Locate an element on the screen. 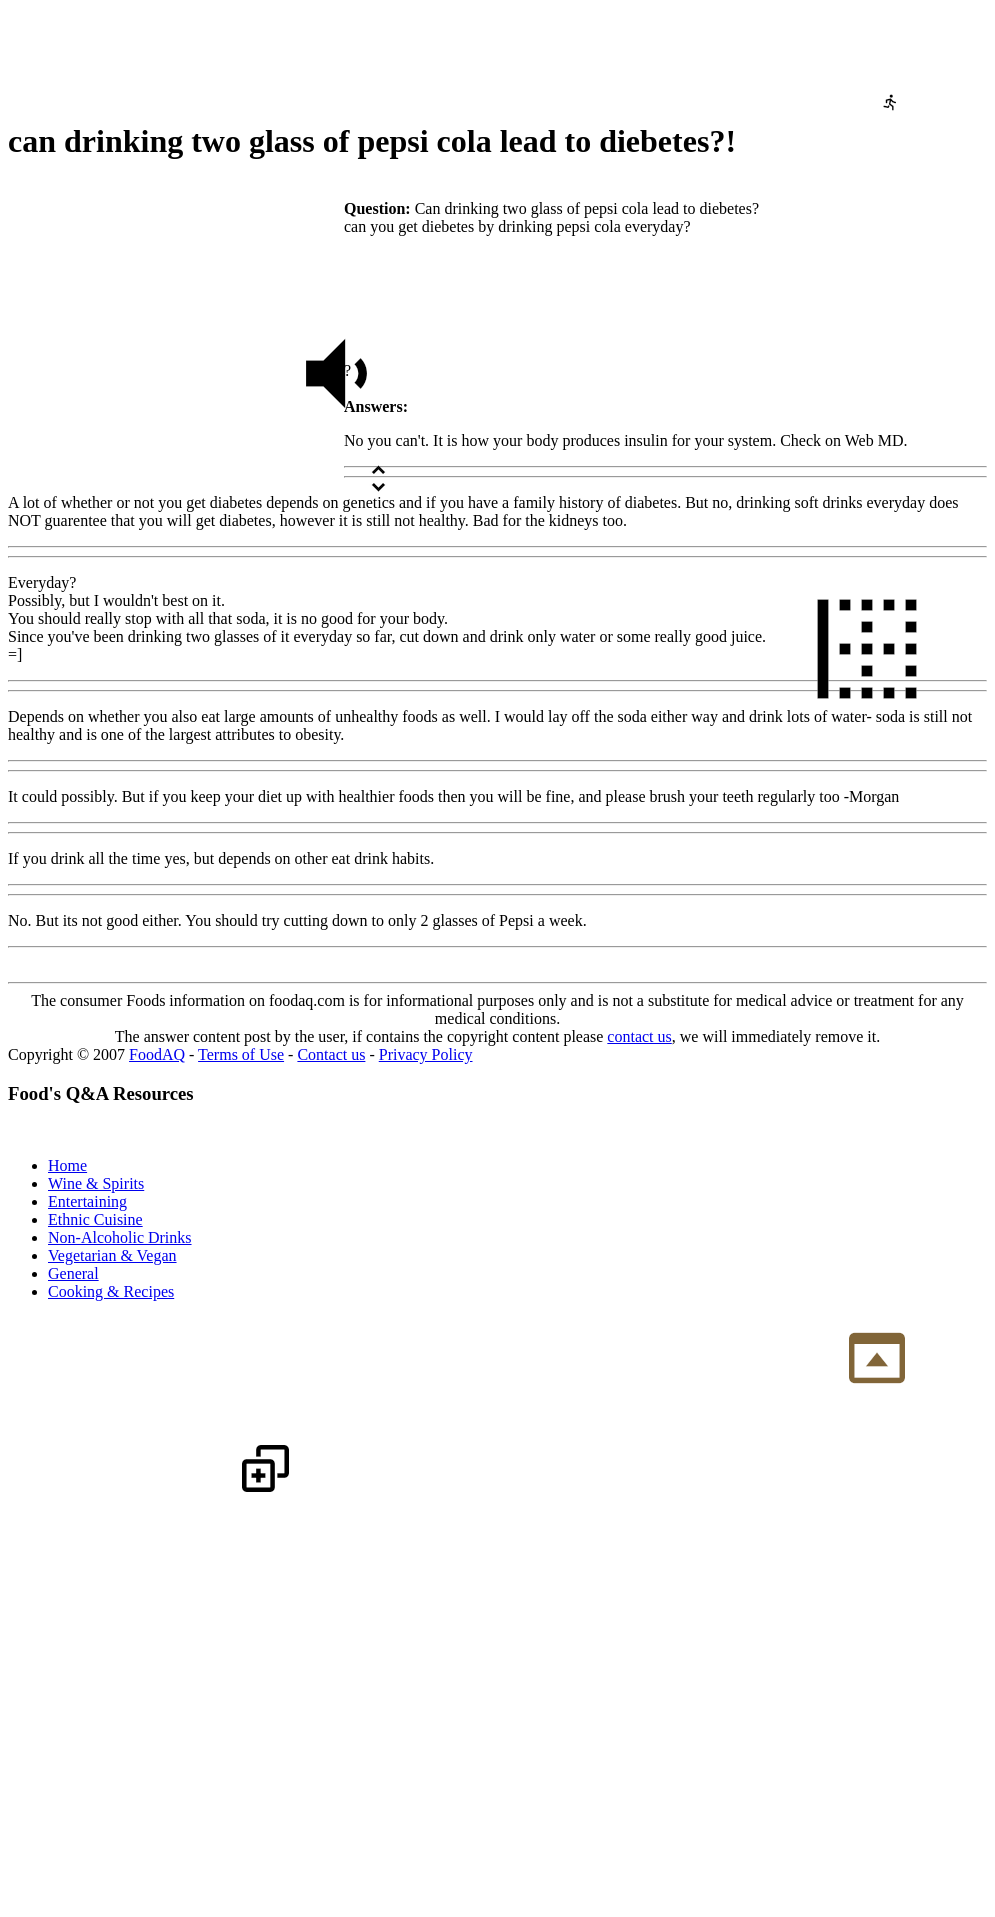 The height and width of the screenshot is (1917, 995). maximize or expand the current window is located at coordinates (877, 1358).